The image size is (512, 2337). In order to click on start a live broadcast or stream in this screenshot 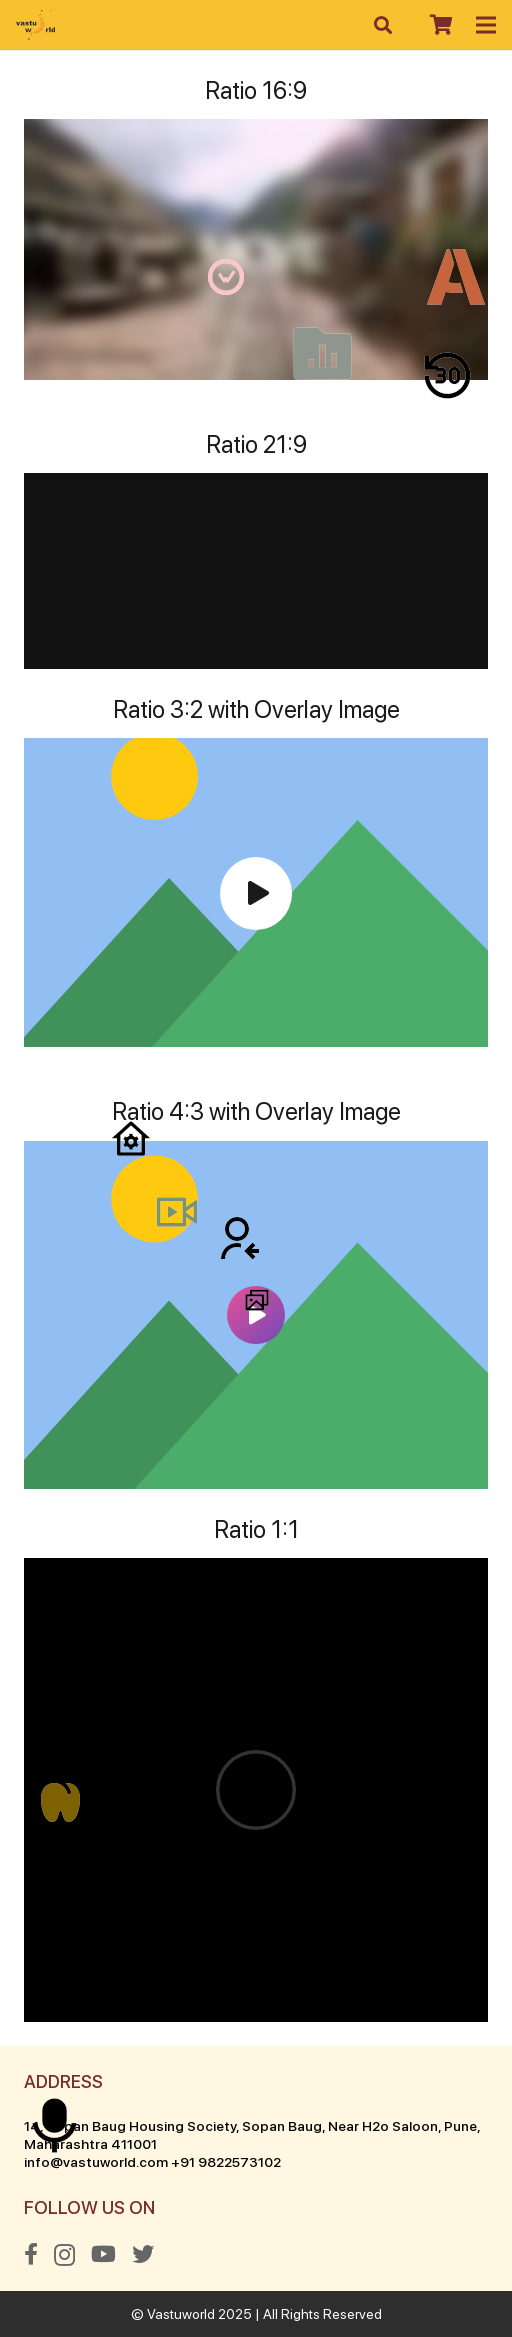, I will do `click(177, 1212)`.